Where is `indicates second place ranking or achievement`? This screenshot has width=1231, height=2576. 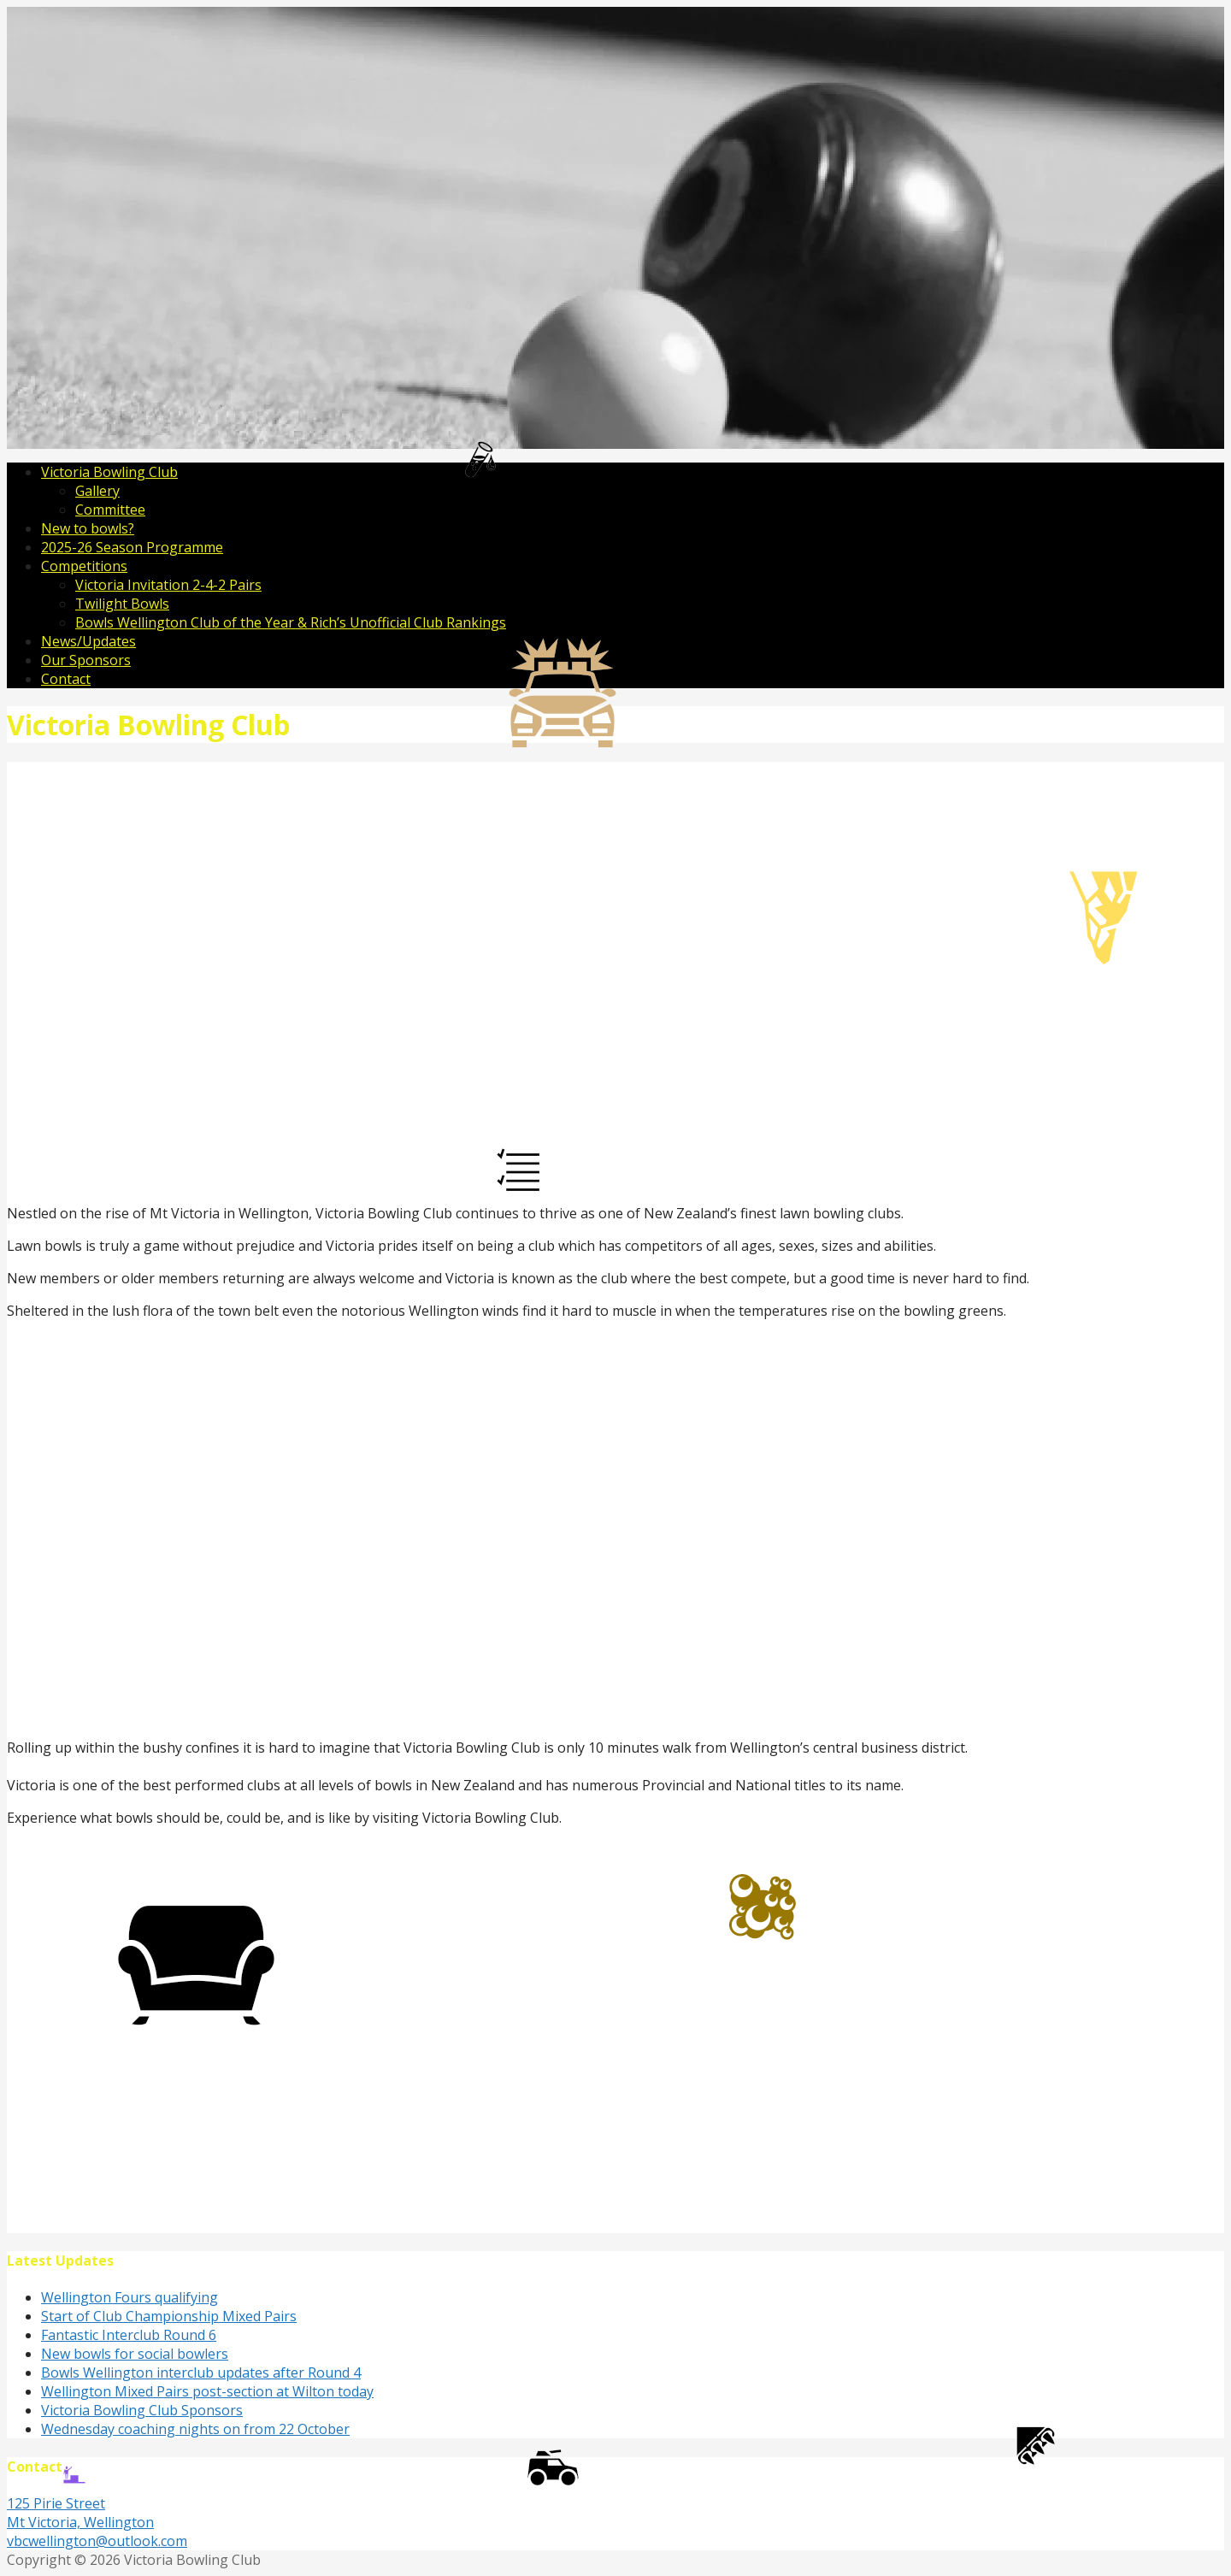
indicates second place ranking or achievement is located at coordinates (74, 2473).